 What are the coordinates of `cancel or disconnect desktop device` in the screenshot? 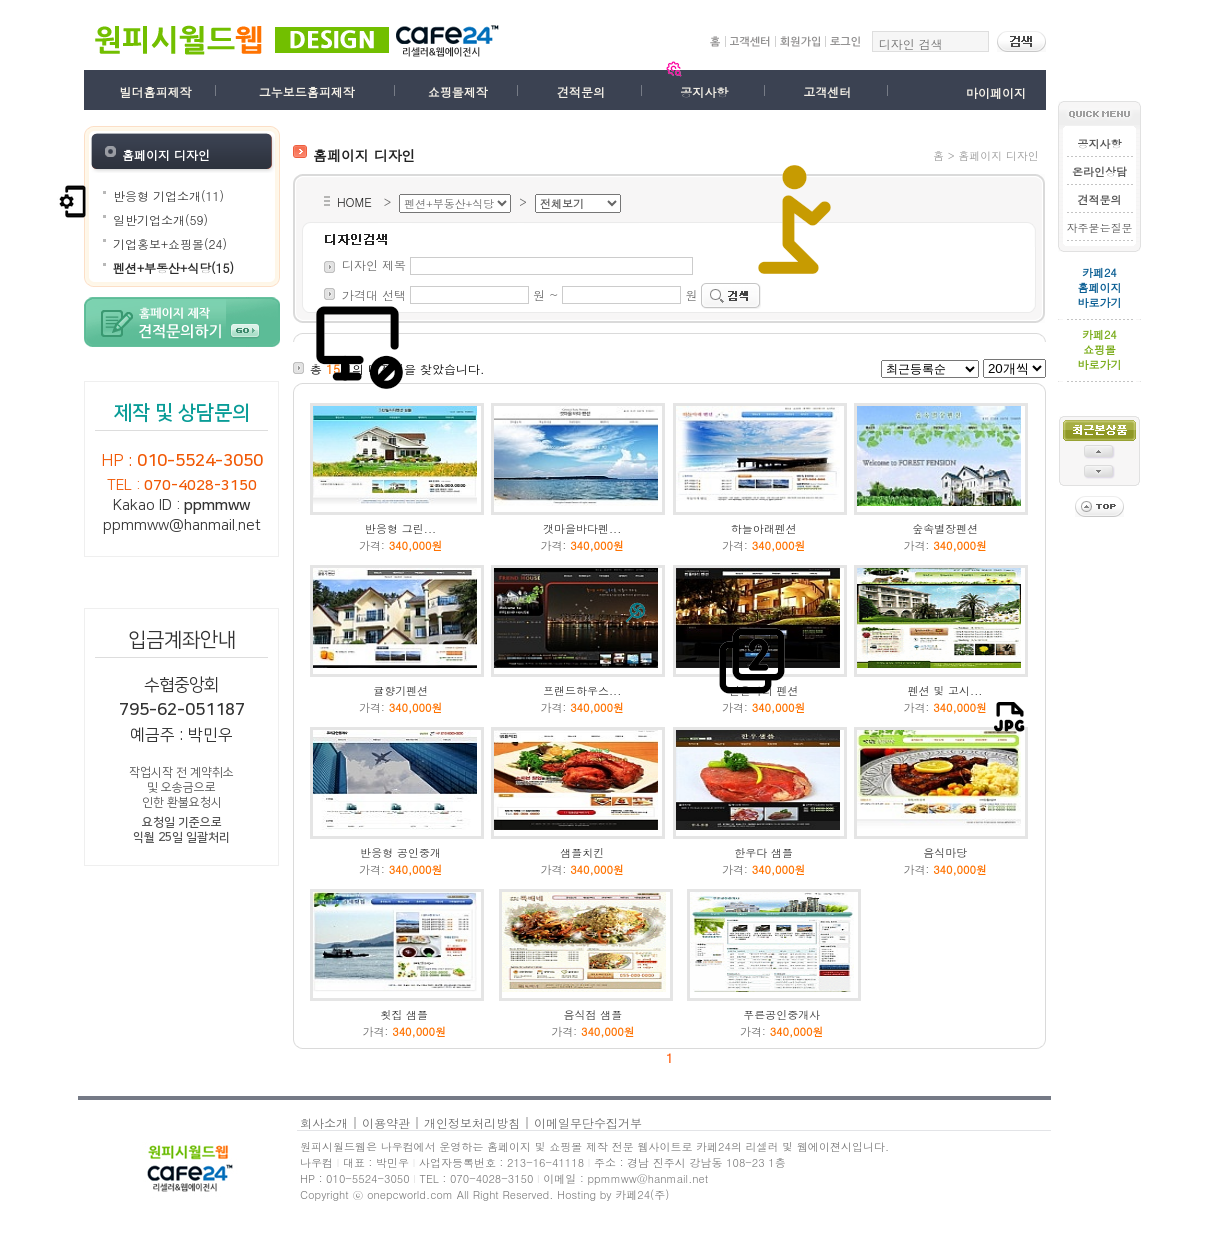 It's located at (357, 343).